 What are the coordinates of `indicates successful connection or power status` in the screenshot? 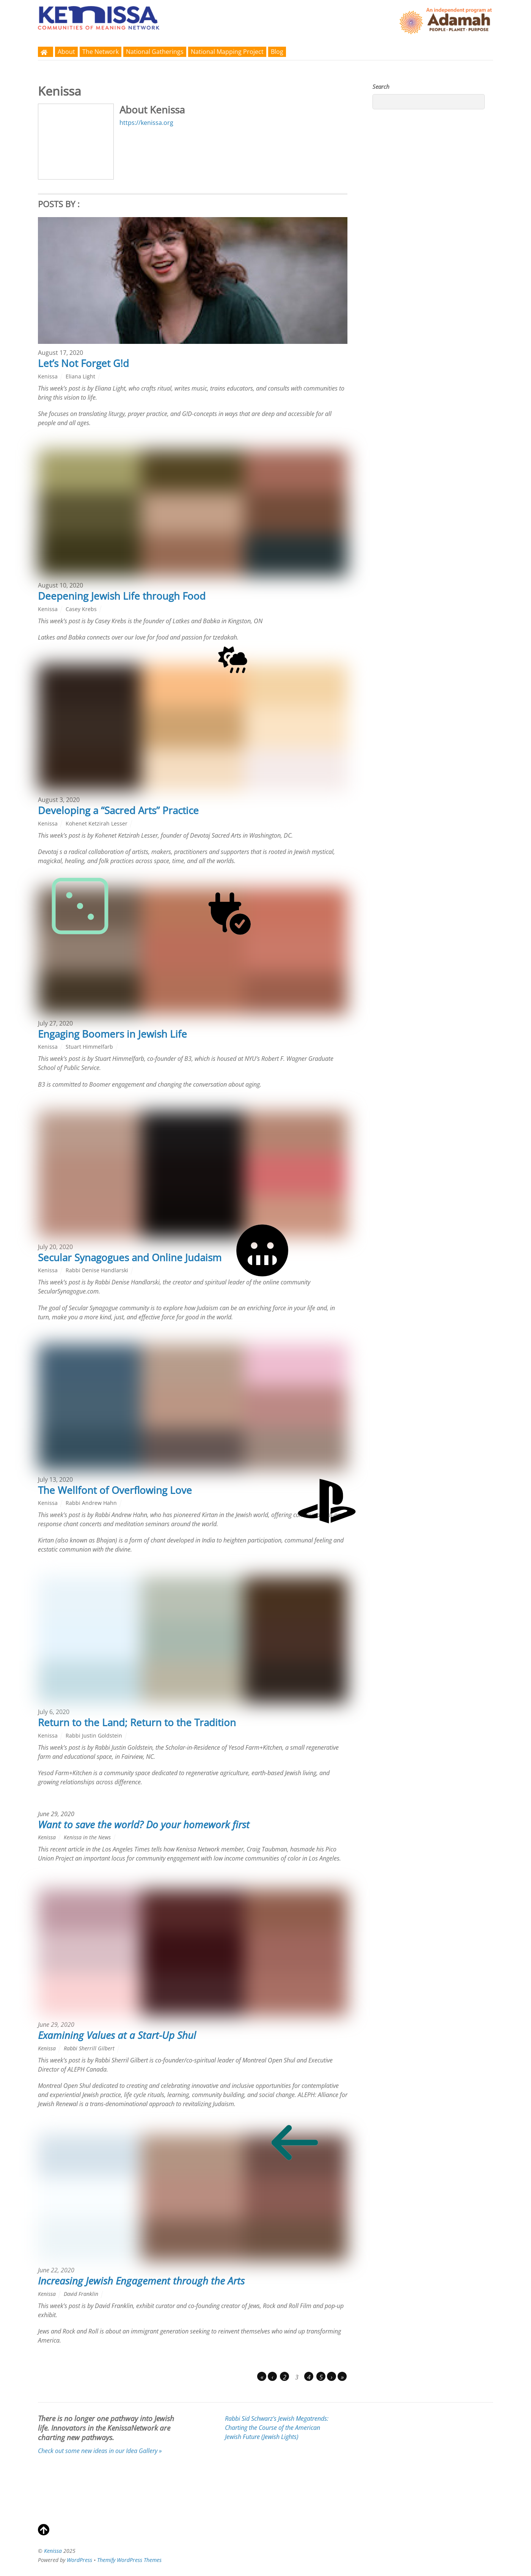 It's located at (227, 914).